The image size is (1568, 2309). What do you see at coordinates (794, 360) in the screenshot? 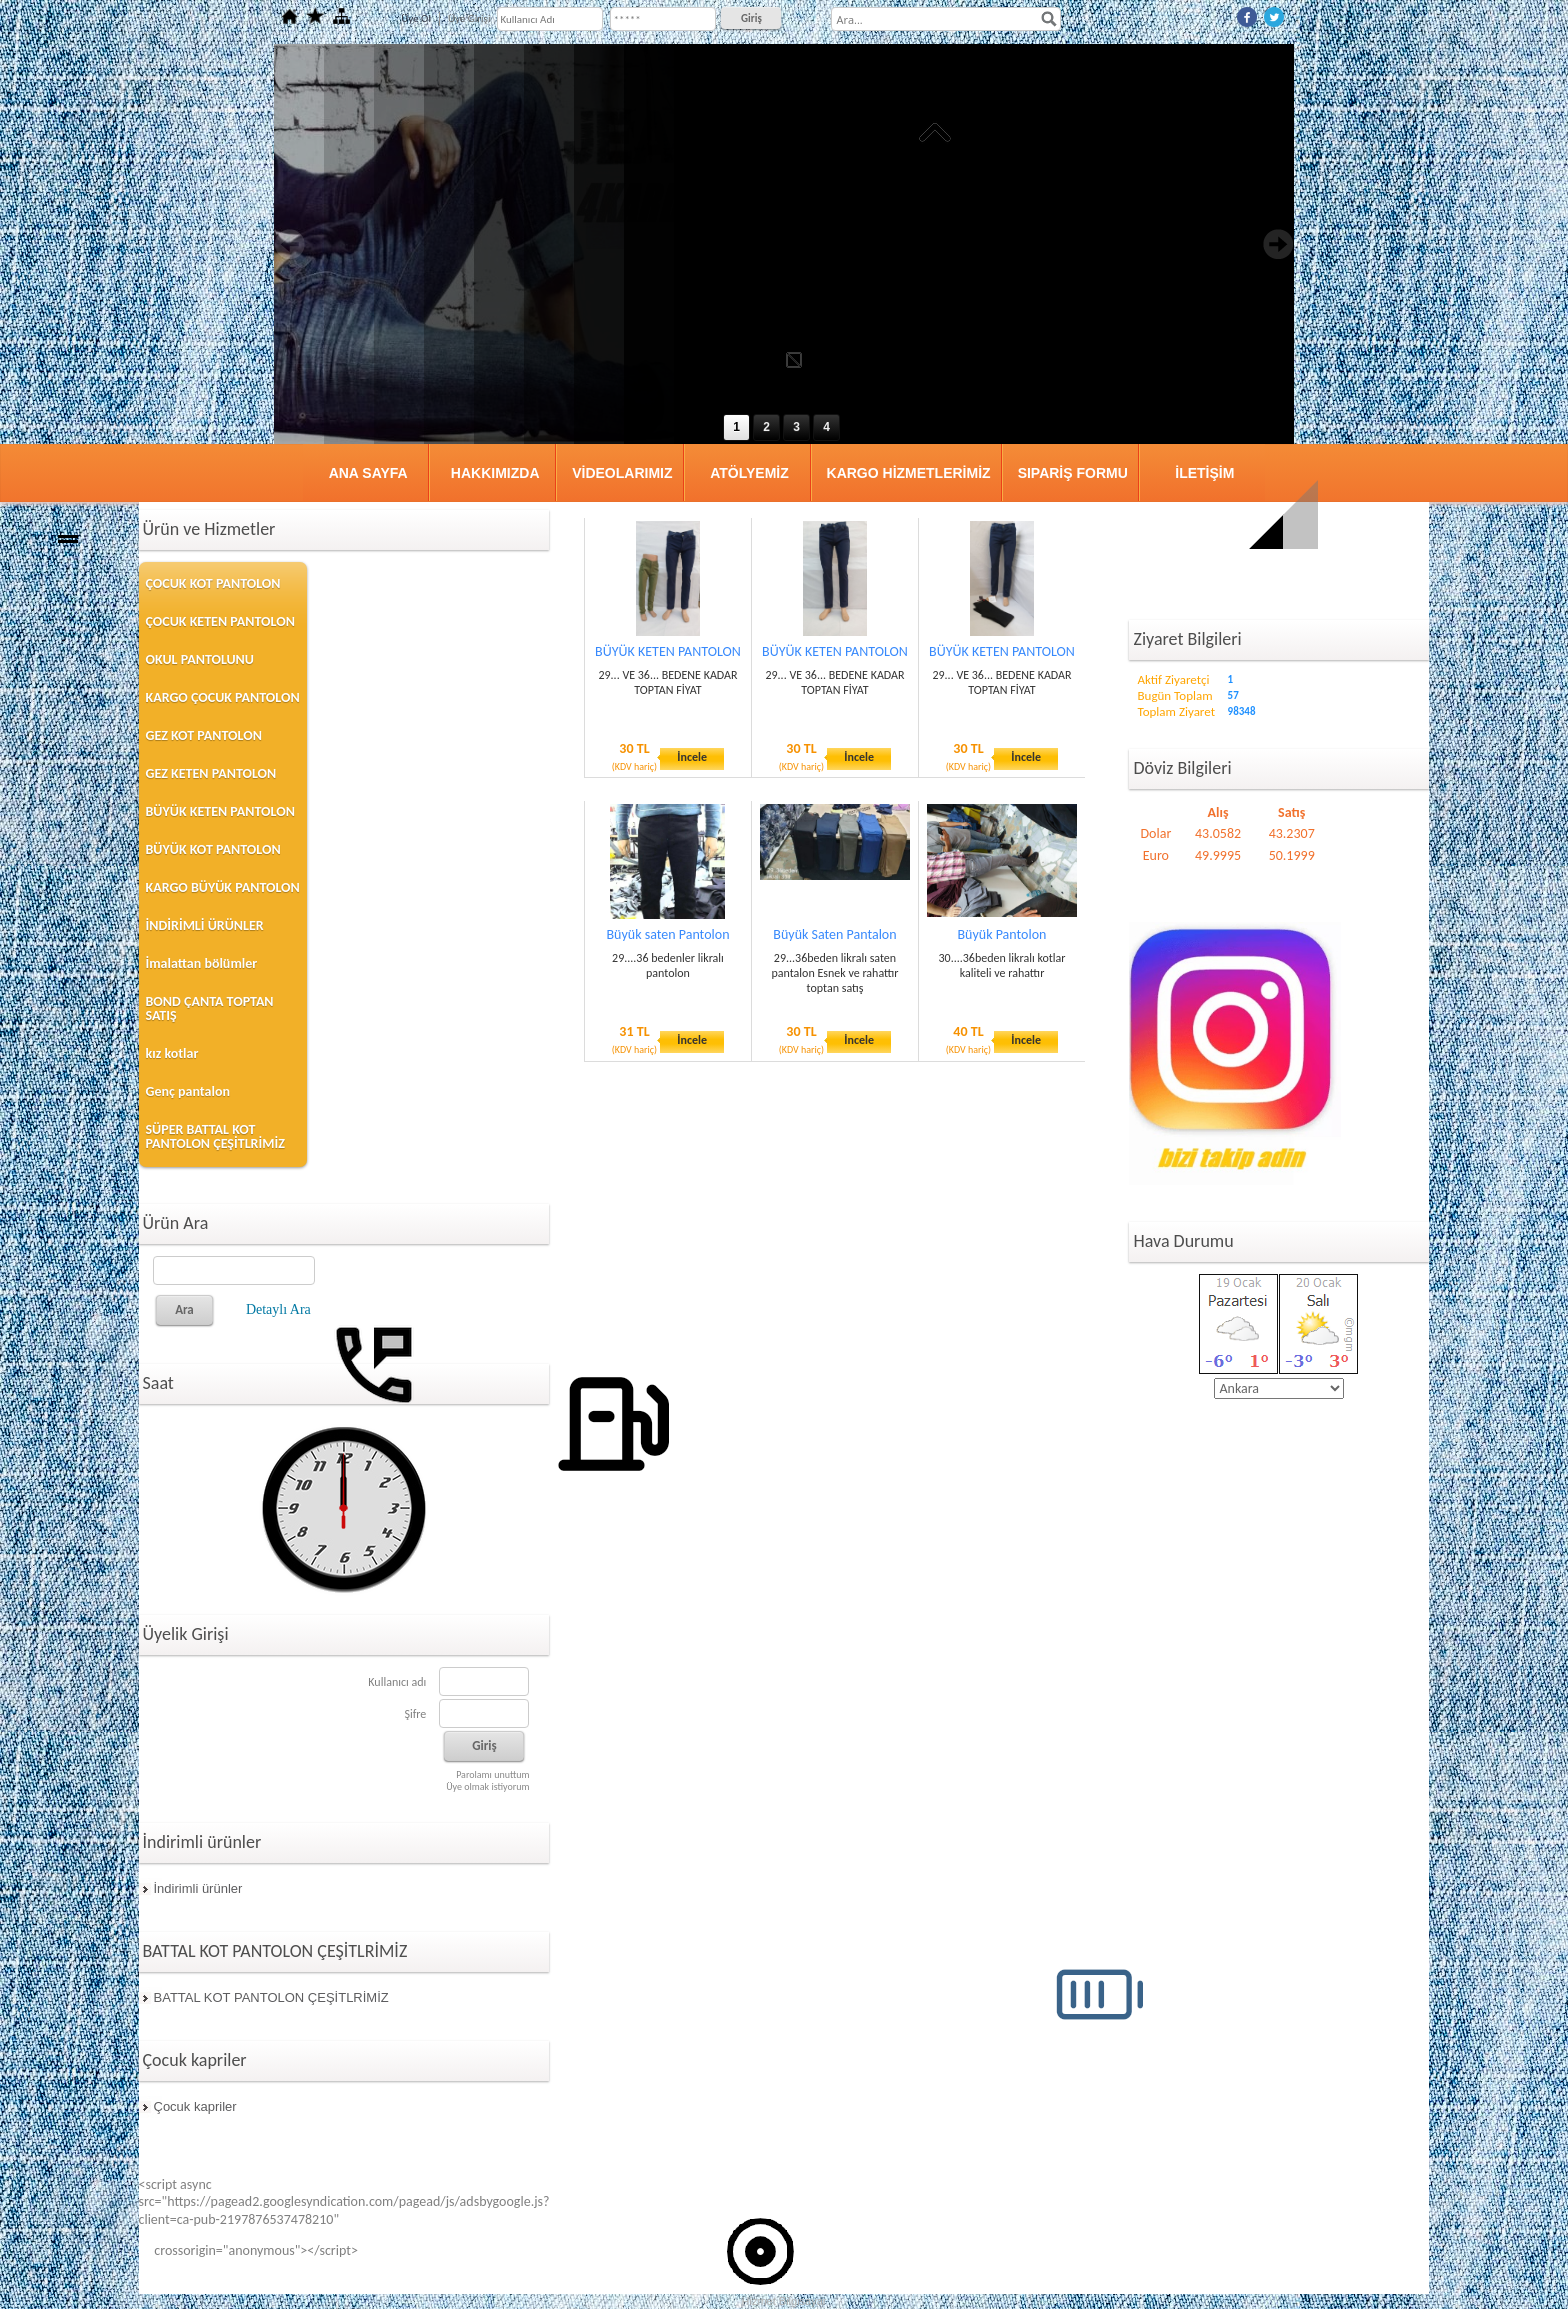
I see `placeholder for missing or unavailable image content` at bounding box center [794, 360].